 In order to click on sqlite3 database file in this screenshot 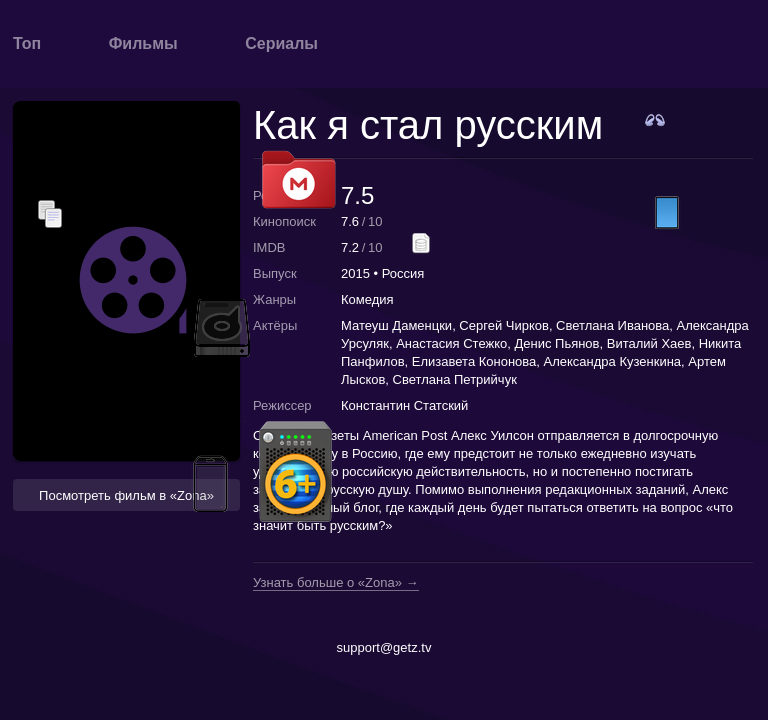, I will do `click(421, 243)`.